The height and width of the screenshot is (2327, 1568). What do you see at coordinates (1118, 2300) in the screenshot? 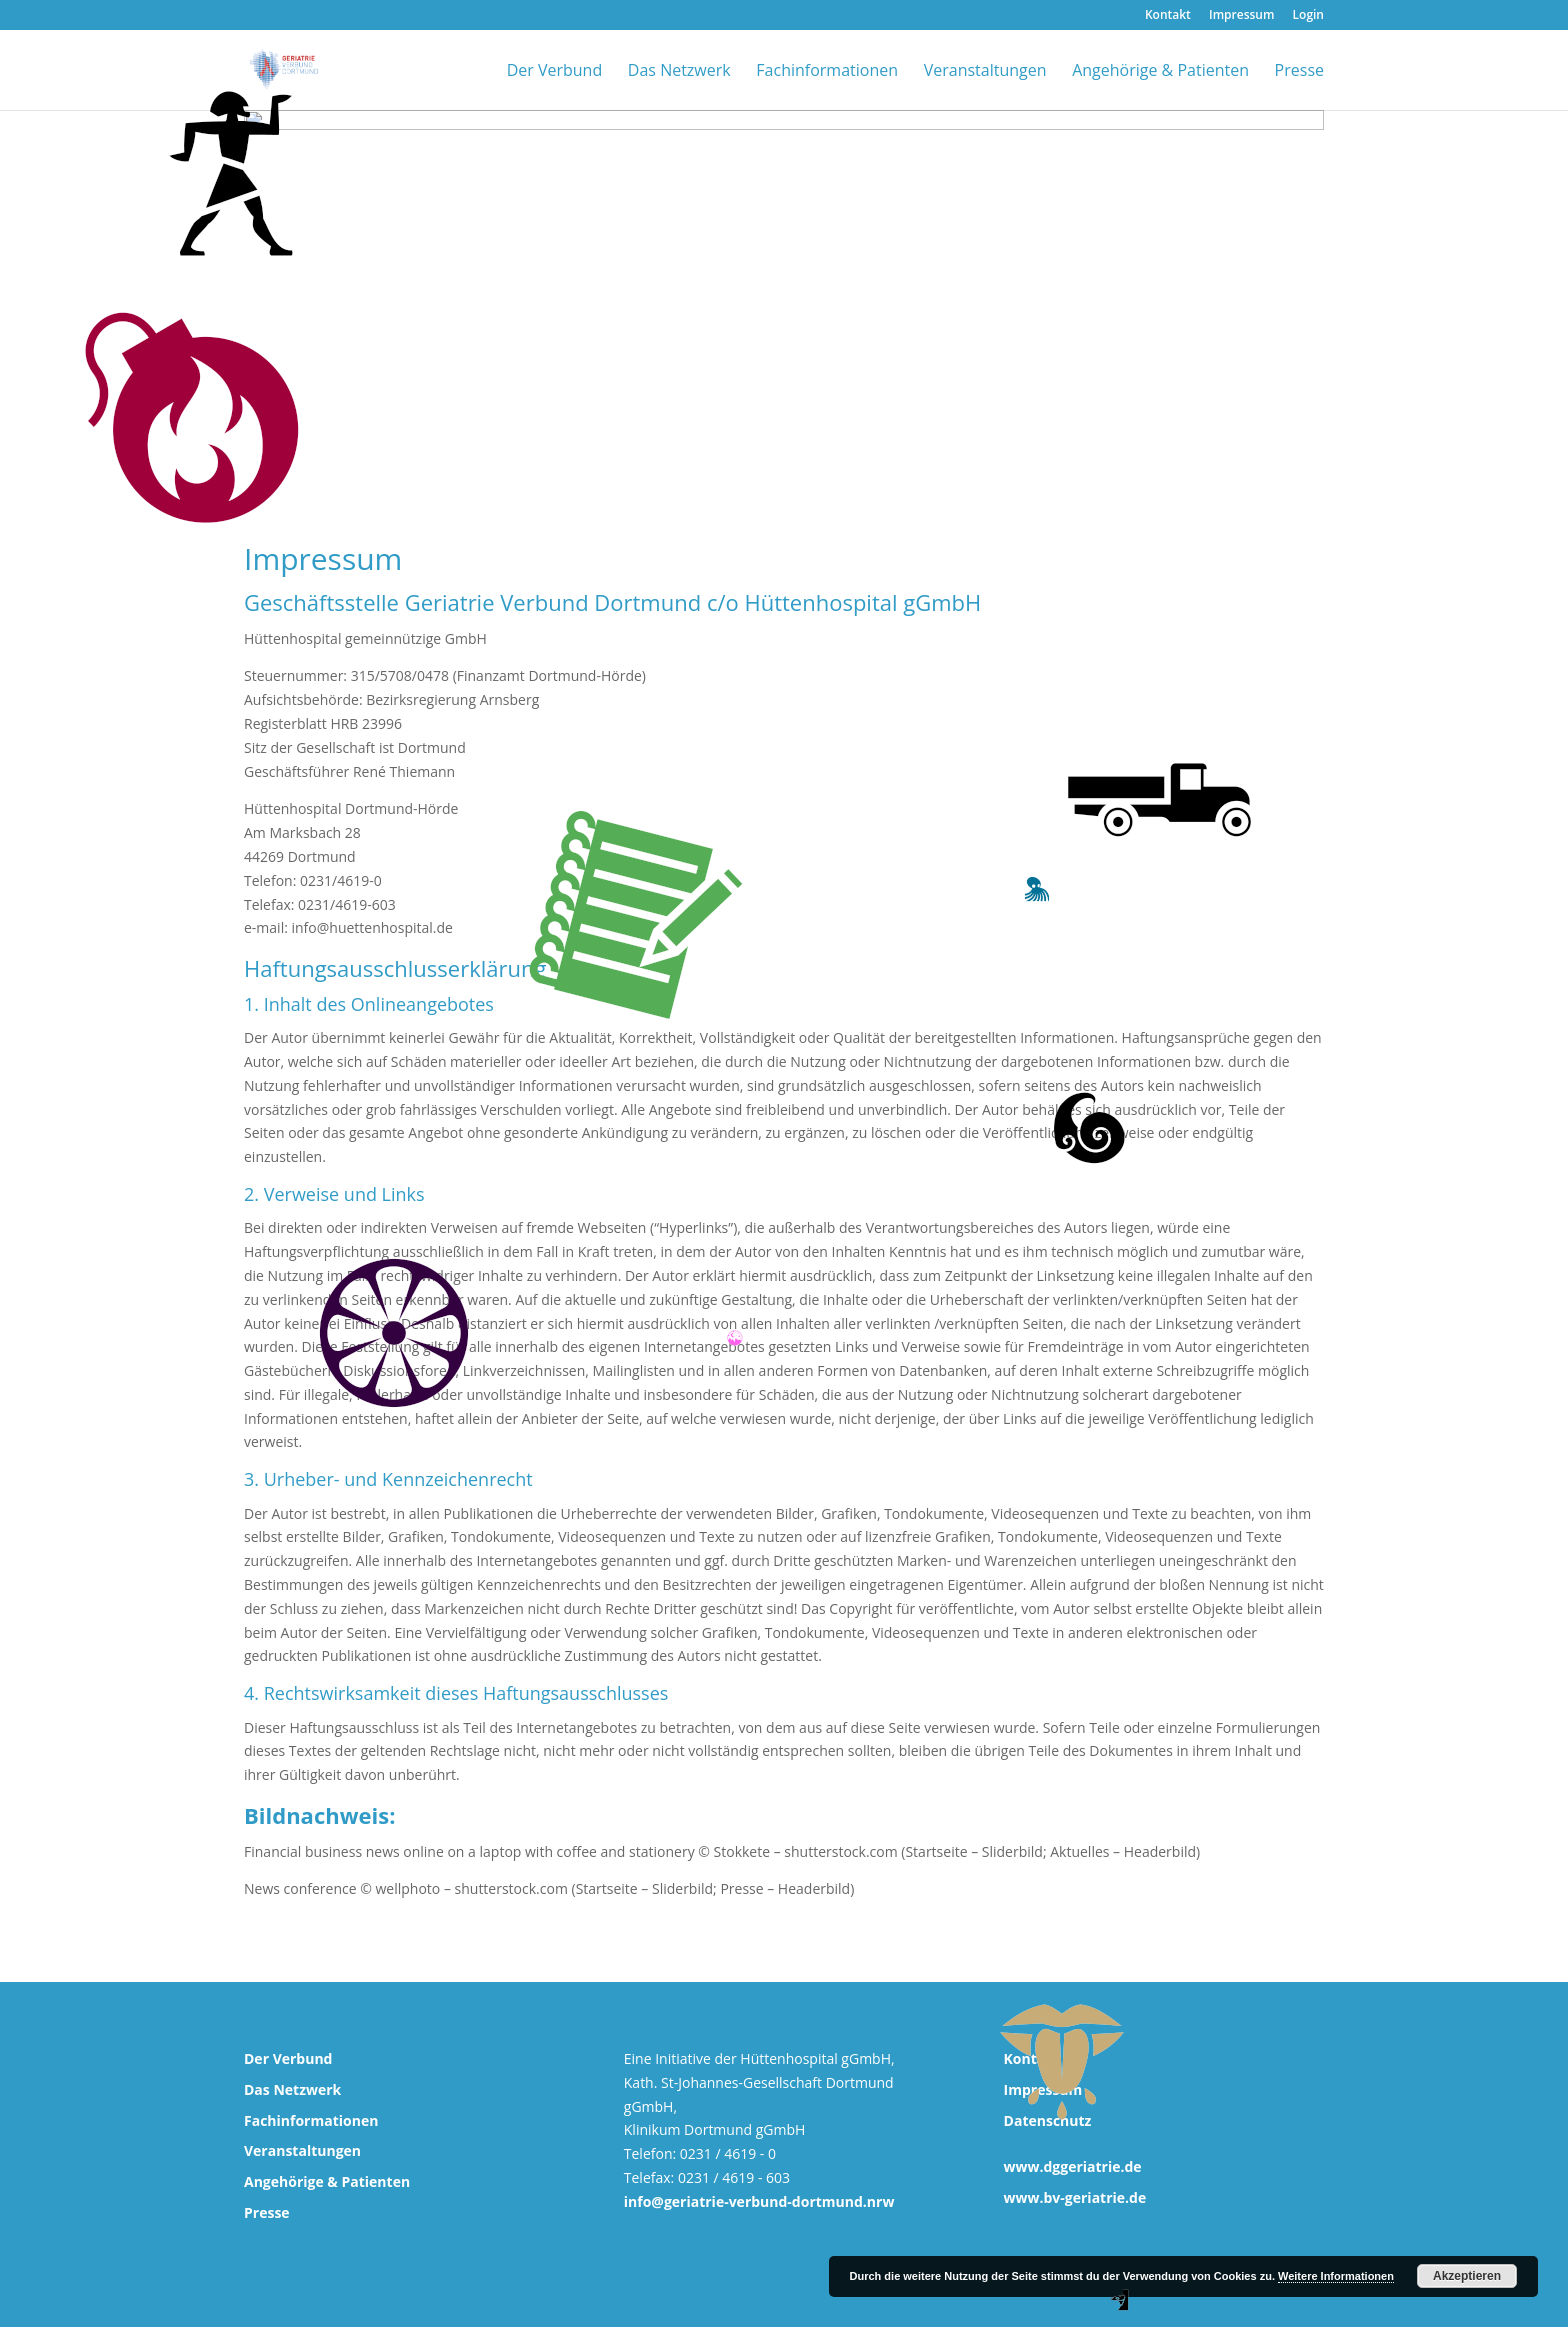
I see `indicates a foraging or mushroom gathering activity` at bounding box center [1118, 2300].